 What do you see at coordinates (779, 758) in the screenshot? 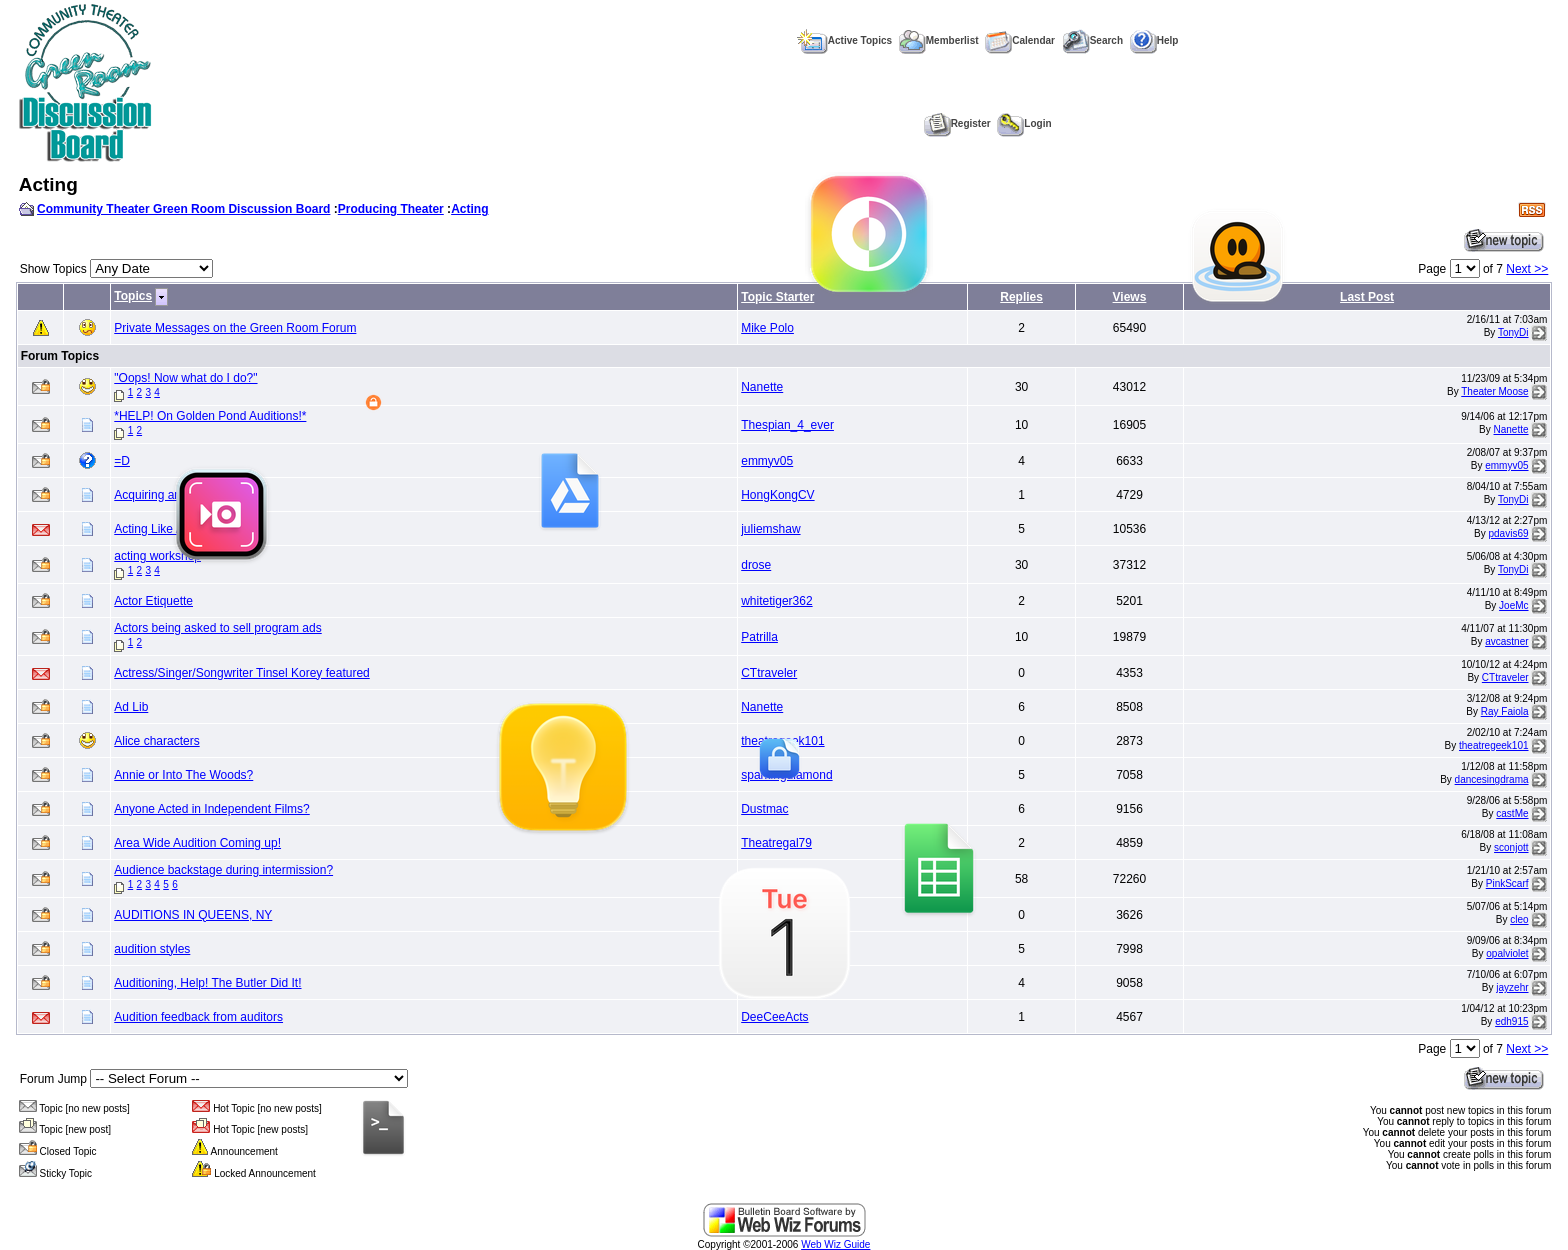
I see `open screensaver and lock screen preferences` at bounding box center [779, 758].